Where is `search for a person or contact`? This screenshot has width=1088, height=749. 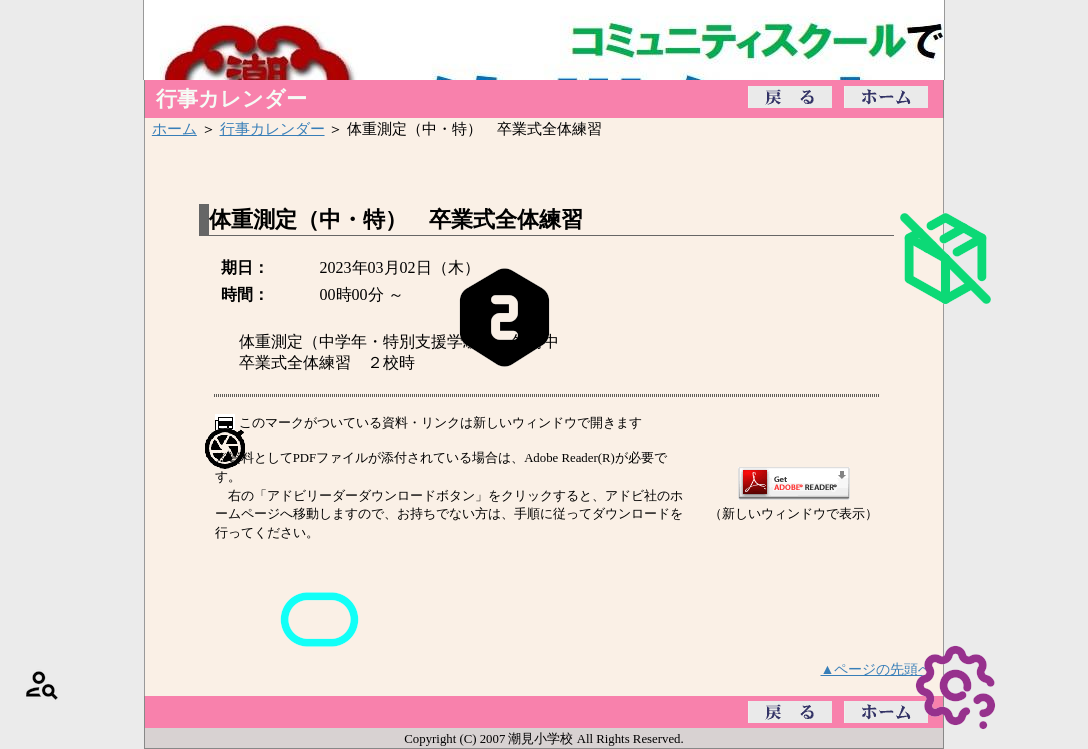
search for a person or contact is located at coordinates (42, 684).